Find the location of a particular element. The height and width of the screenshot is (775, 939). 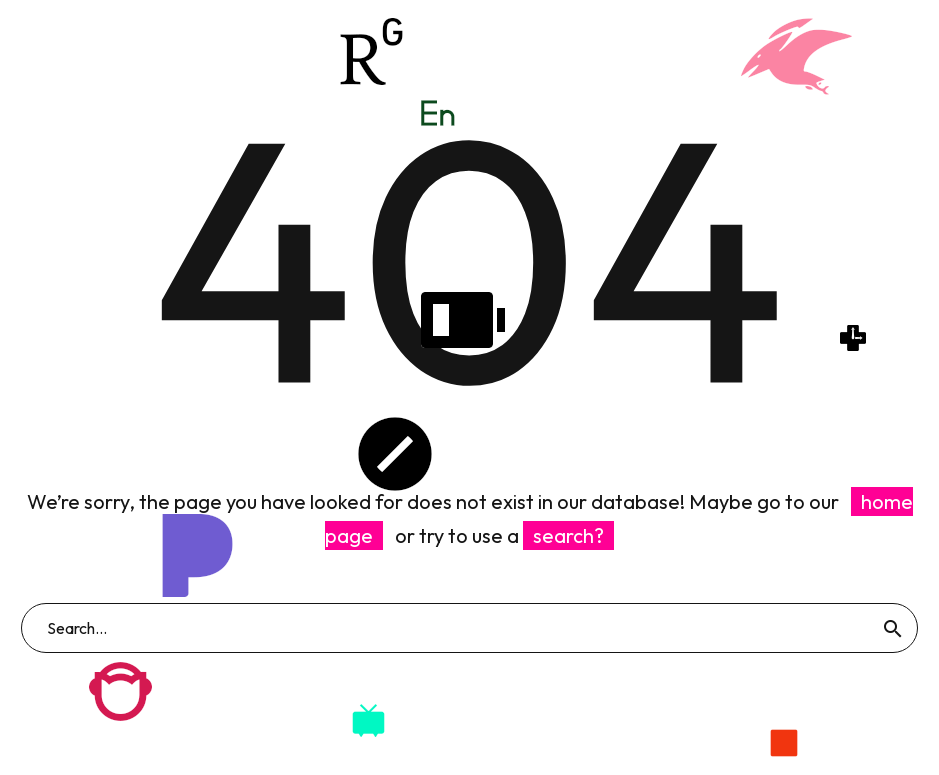

open RescueTime app is located at coordinates (853, 338).